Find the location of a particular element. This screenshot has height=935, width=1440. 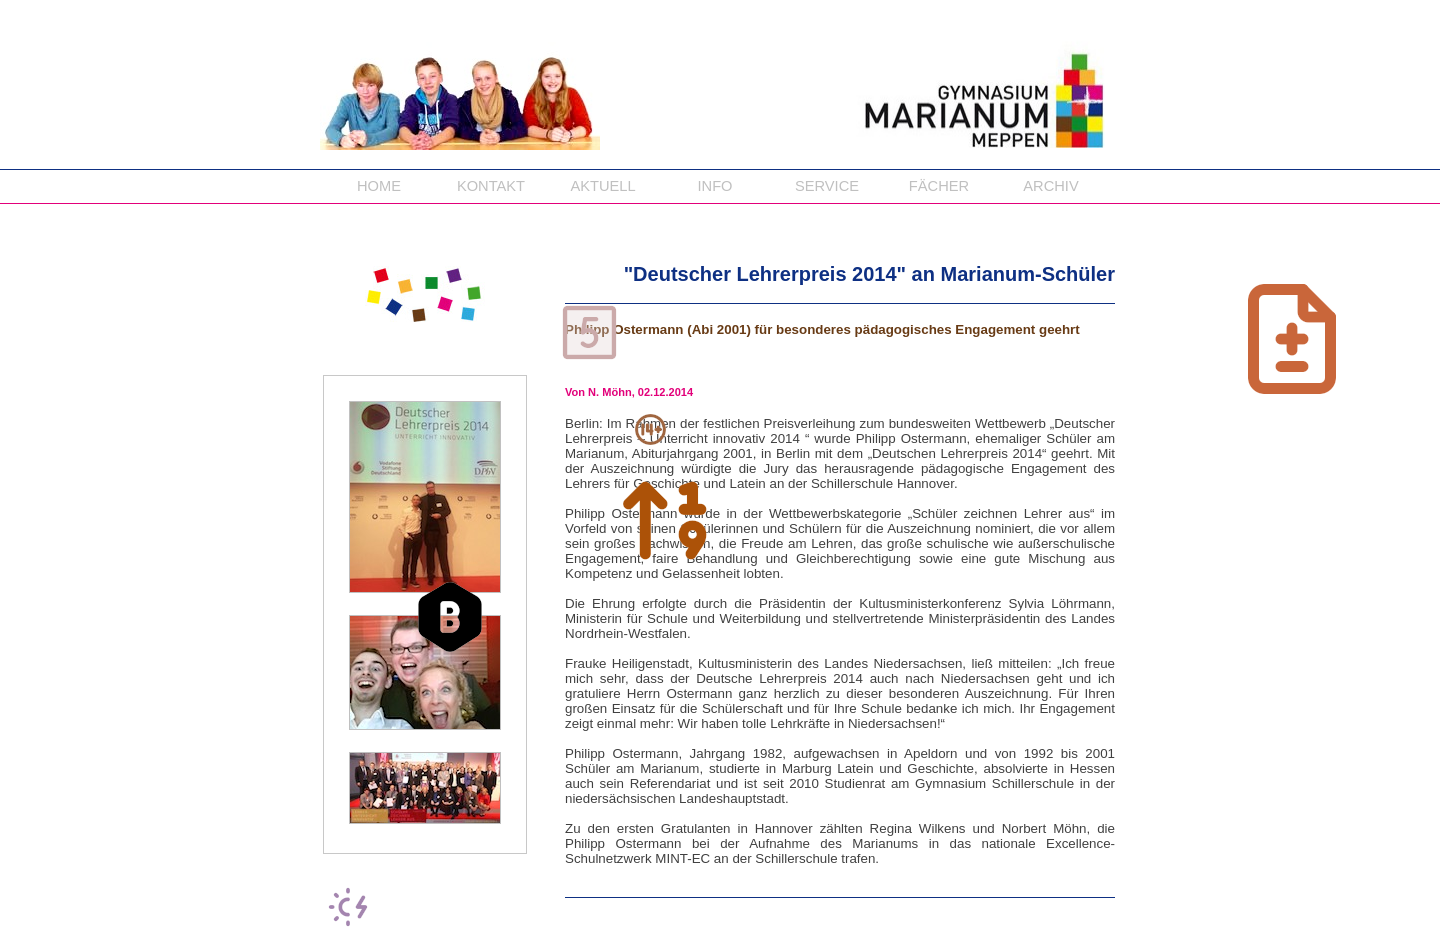

select or input the number five is located at coordinates (589, 332).